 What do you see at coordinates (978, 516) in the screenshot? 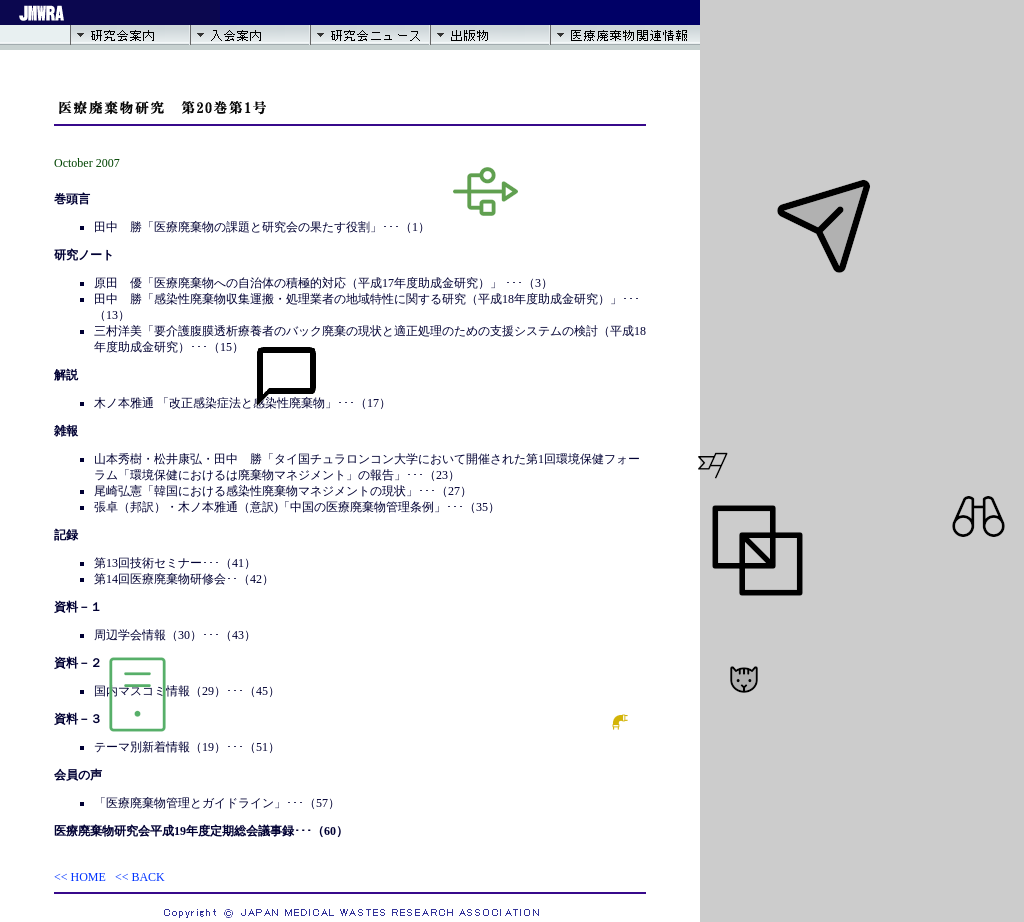
I see `search or explore content` at bounding box center [978, 516].